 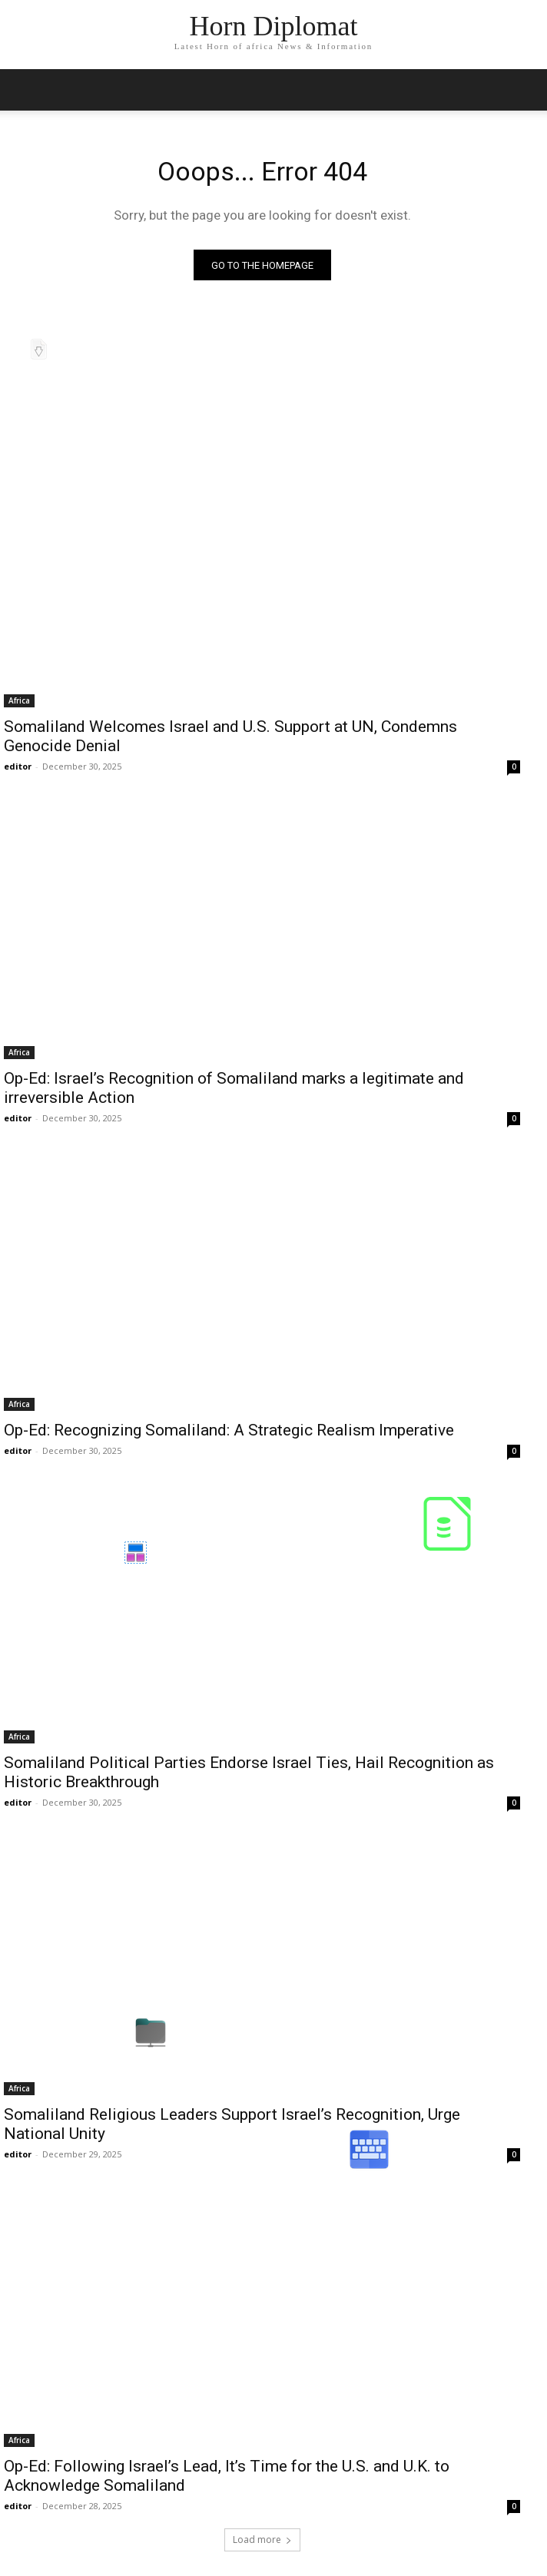 What do you see at coordinates (369, 2149) in the screenshot?
I see `configure keyboard and input settings` at bounding box center [369, 2149].